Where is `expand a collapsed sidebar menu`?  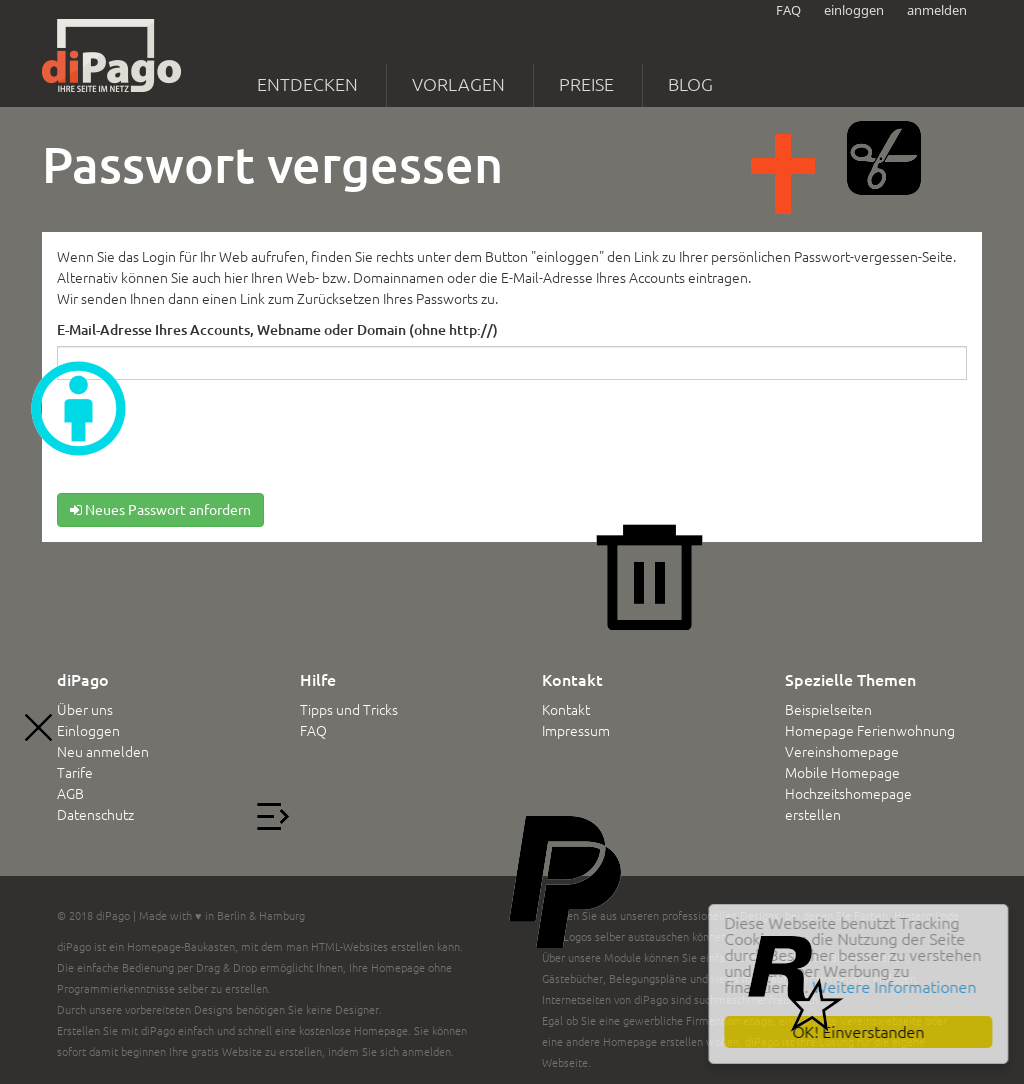
expand a collapsed sidebar menu is located at coordinates (272, 816).